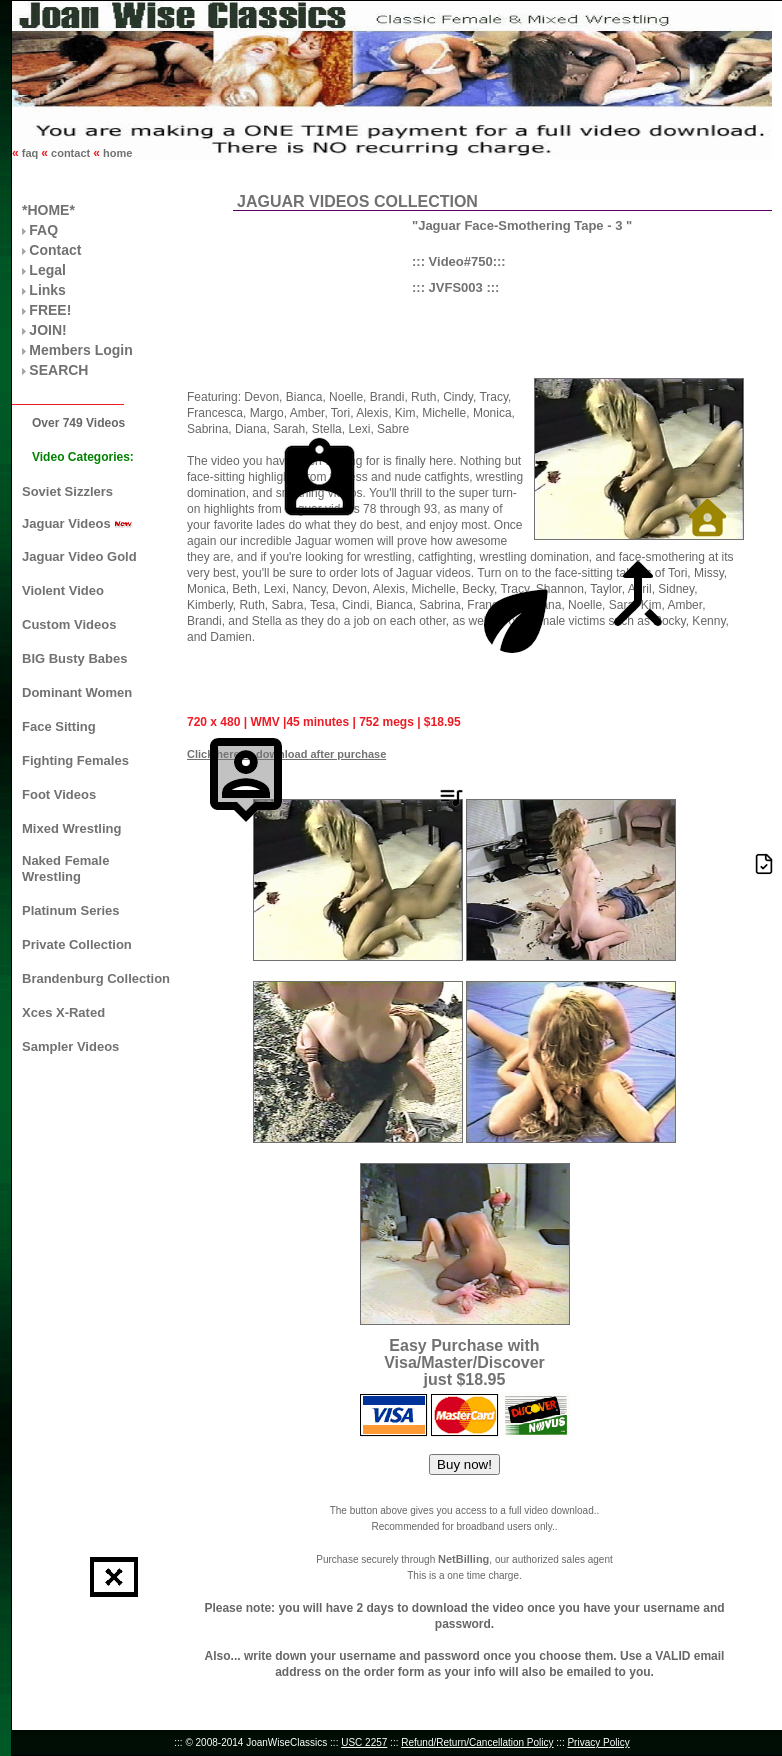  I want to click on merge branches or items together, so click(638, 594).